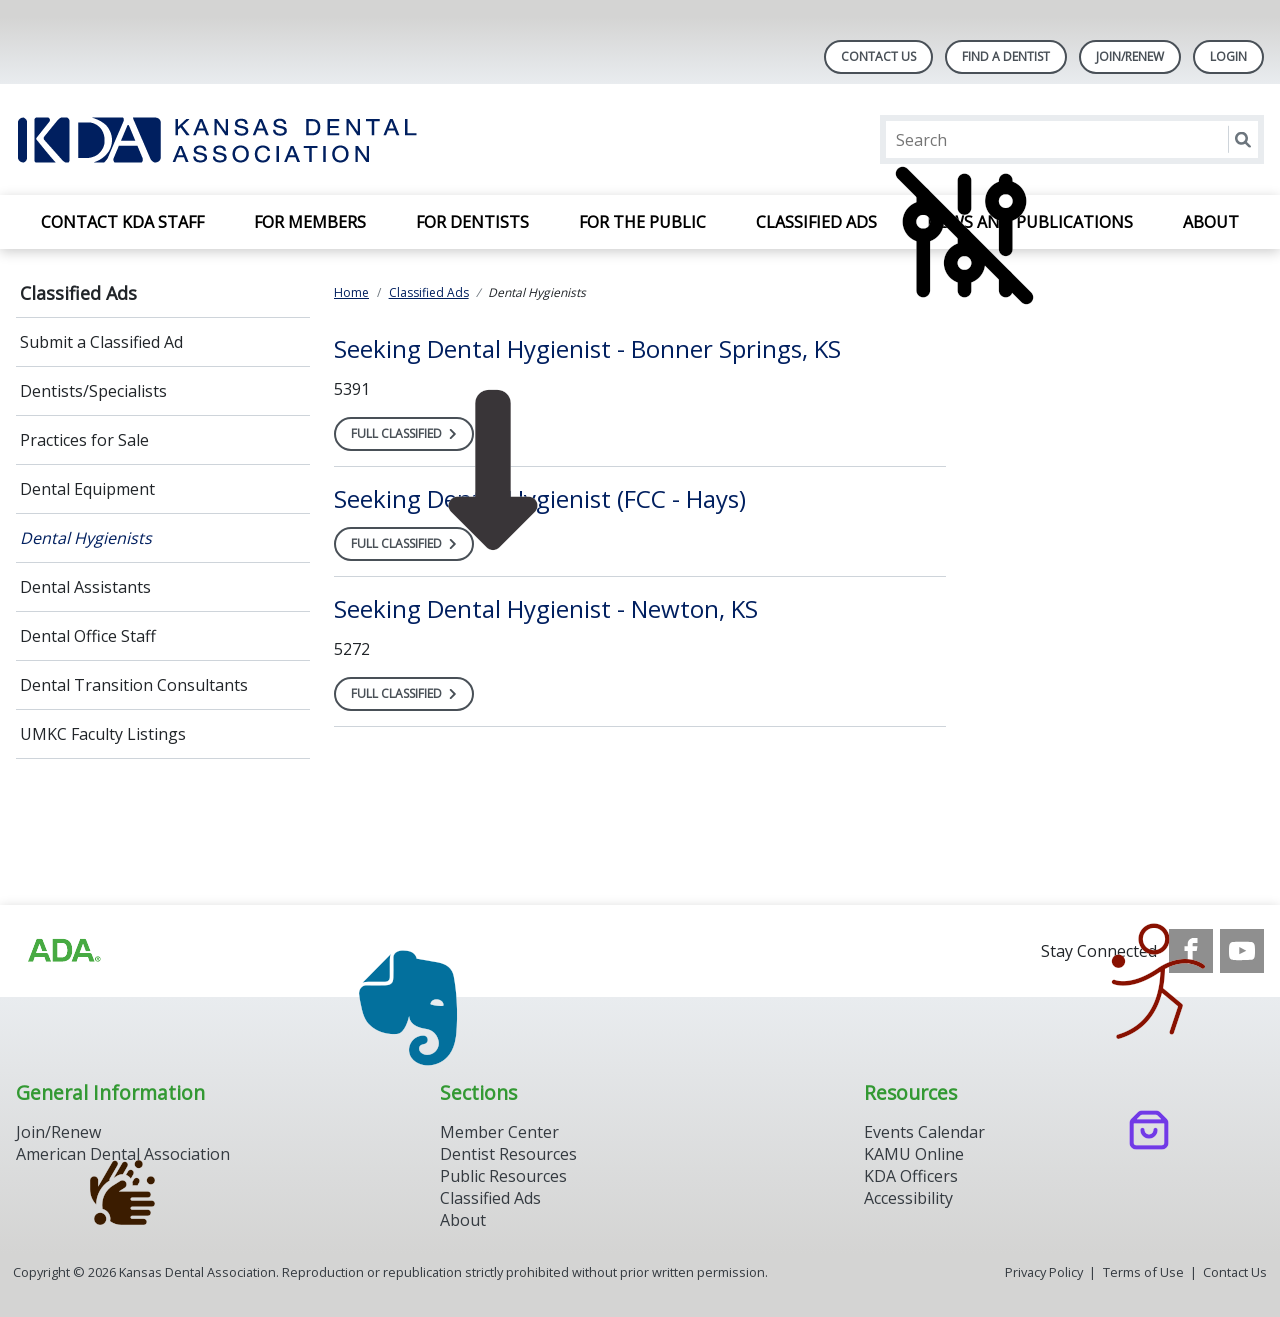  Describe the element at coordinates (964, 235) in the screenshot. I see `settings or adjustments are disabled` at that location.